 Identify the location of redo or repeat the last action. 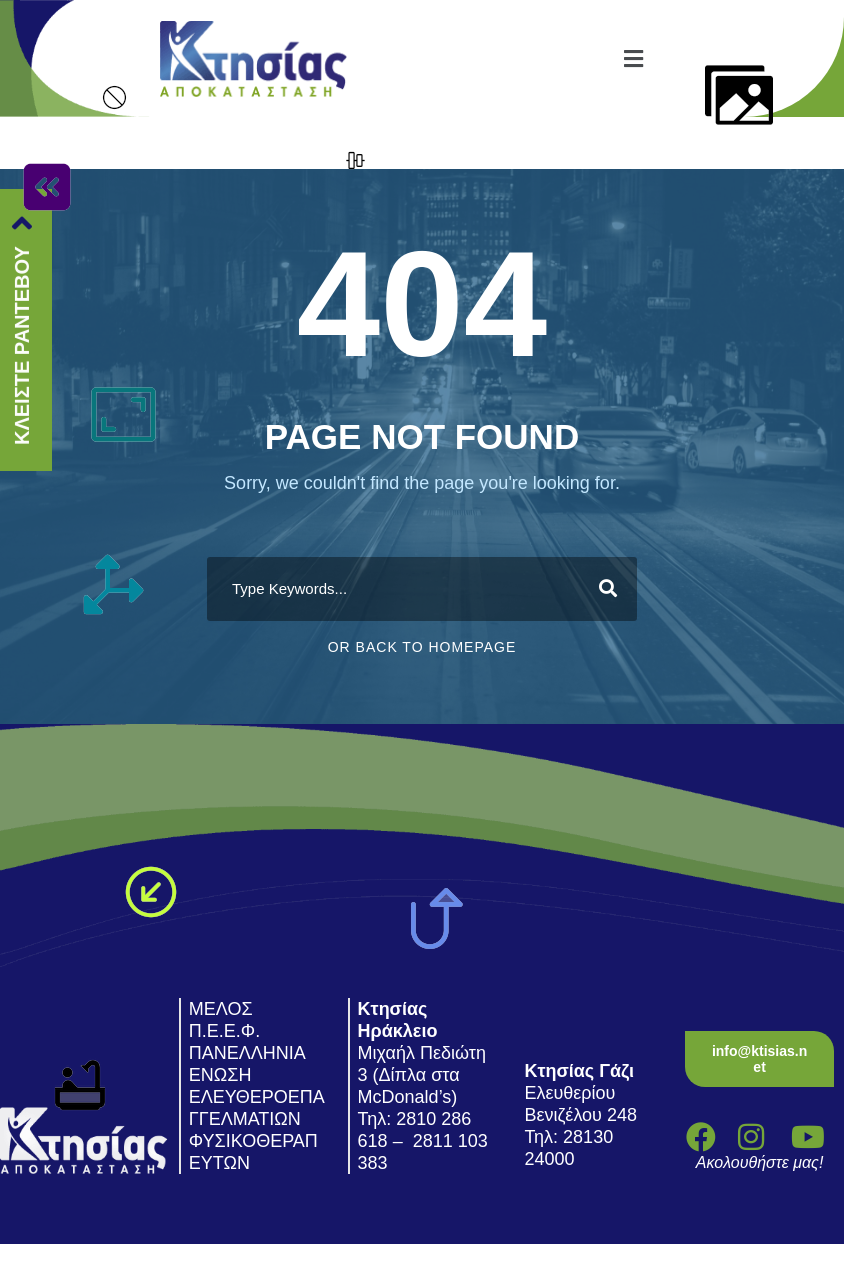
(434, 918).